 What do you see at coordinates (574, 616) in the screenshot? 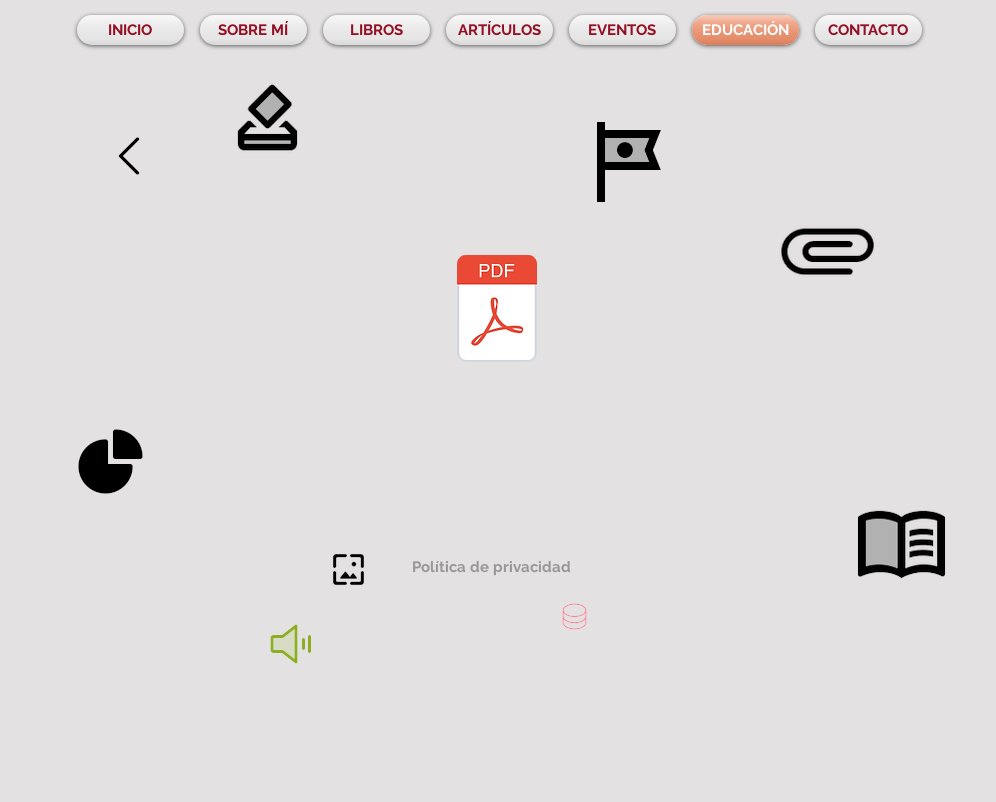
I see `access database or data storage` at bounding box center [574, 616].